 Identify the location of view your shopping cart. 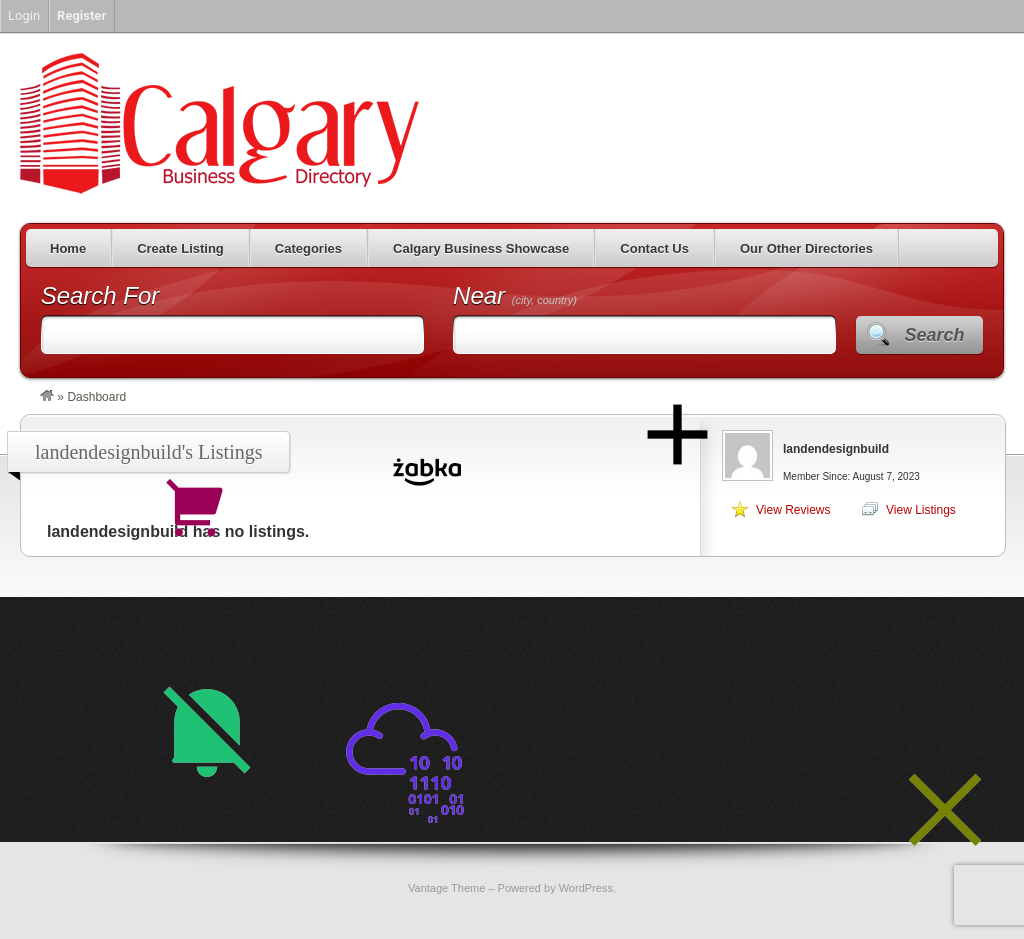
(196, 506).